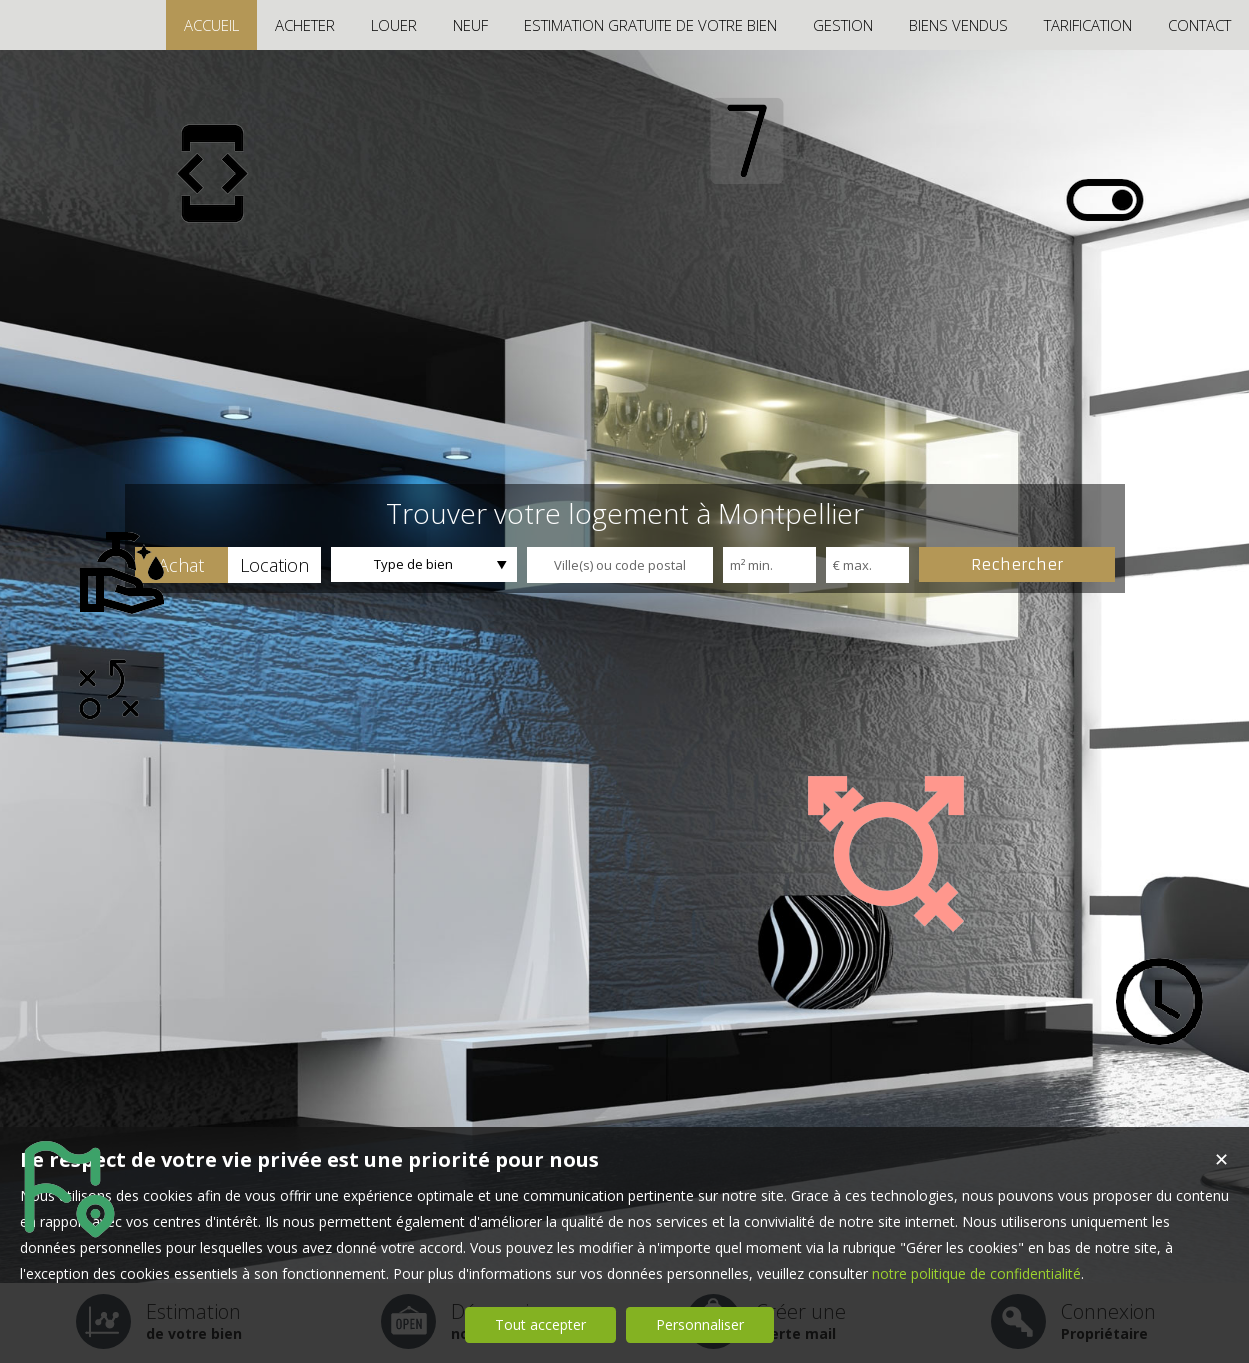 The height and width of the screenshot is (1363, 1249). I want to click on hand hygiene or sanitization reminder, so click(124, 572).